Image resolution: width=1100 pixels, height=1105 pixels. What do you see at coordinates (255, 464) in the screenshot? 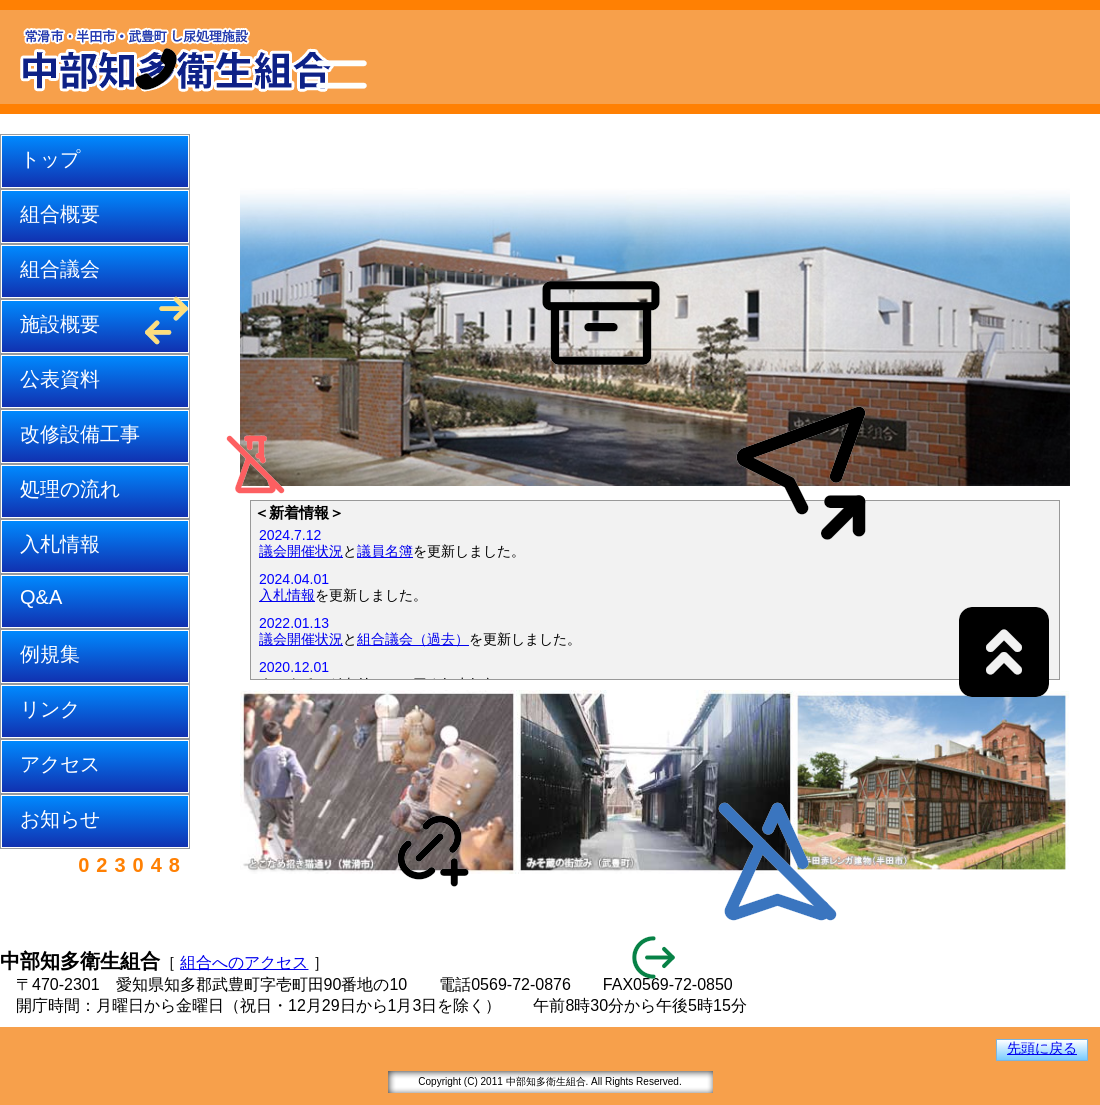
I see `disable experimental features` at bounding box center [255, 464].